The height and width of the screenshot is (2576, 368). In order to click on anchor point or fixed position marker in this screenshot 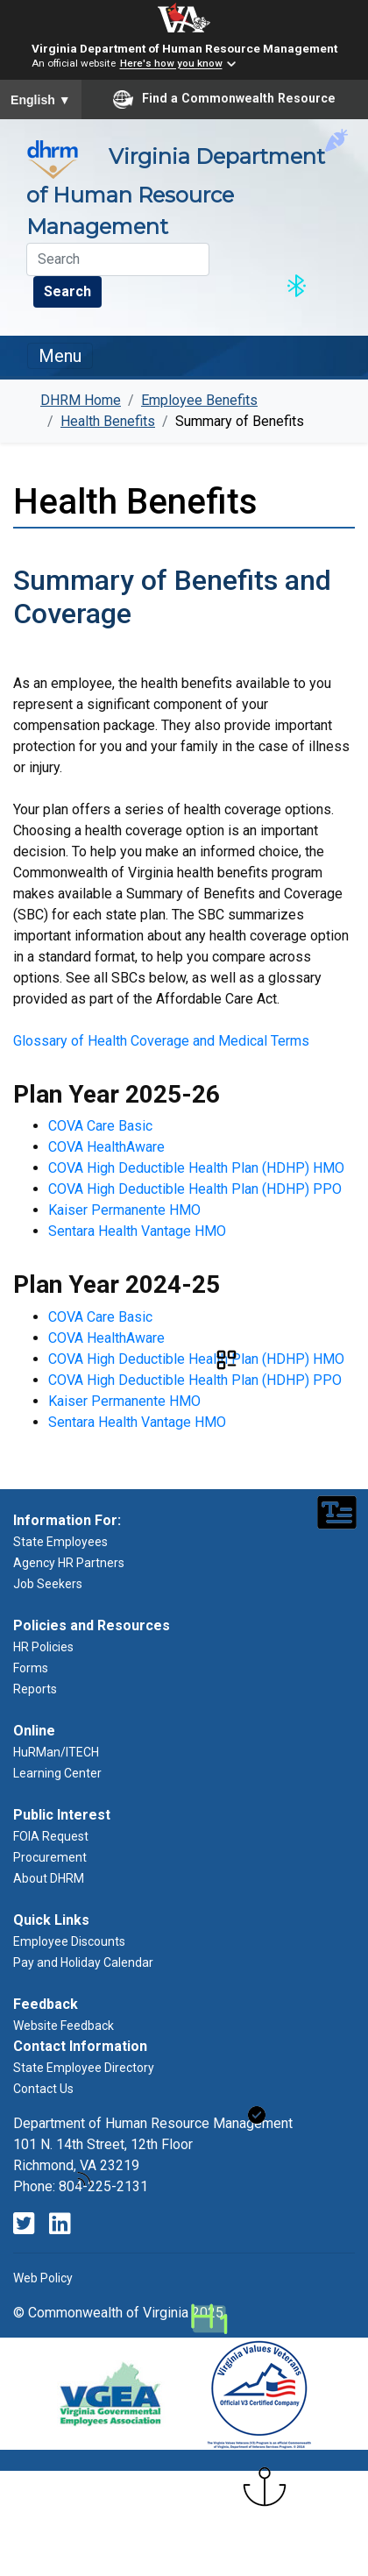, I will do `click(265, 2487)`.